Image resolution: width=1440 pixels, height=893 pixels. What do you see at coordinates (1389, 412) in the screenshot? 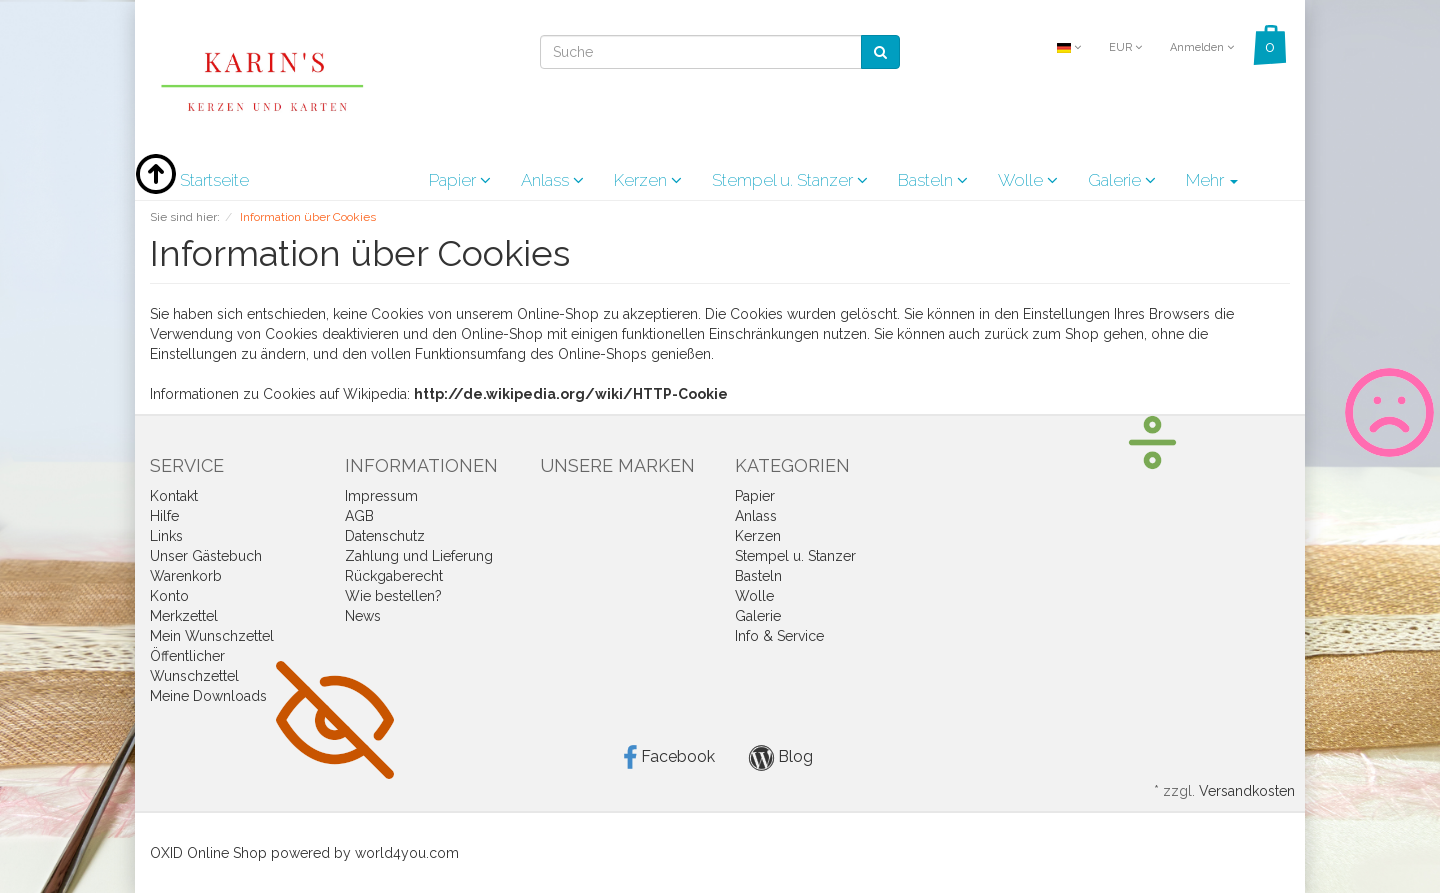
I see `submit negative feedback or rating` at bounding box center [1389, 412].